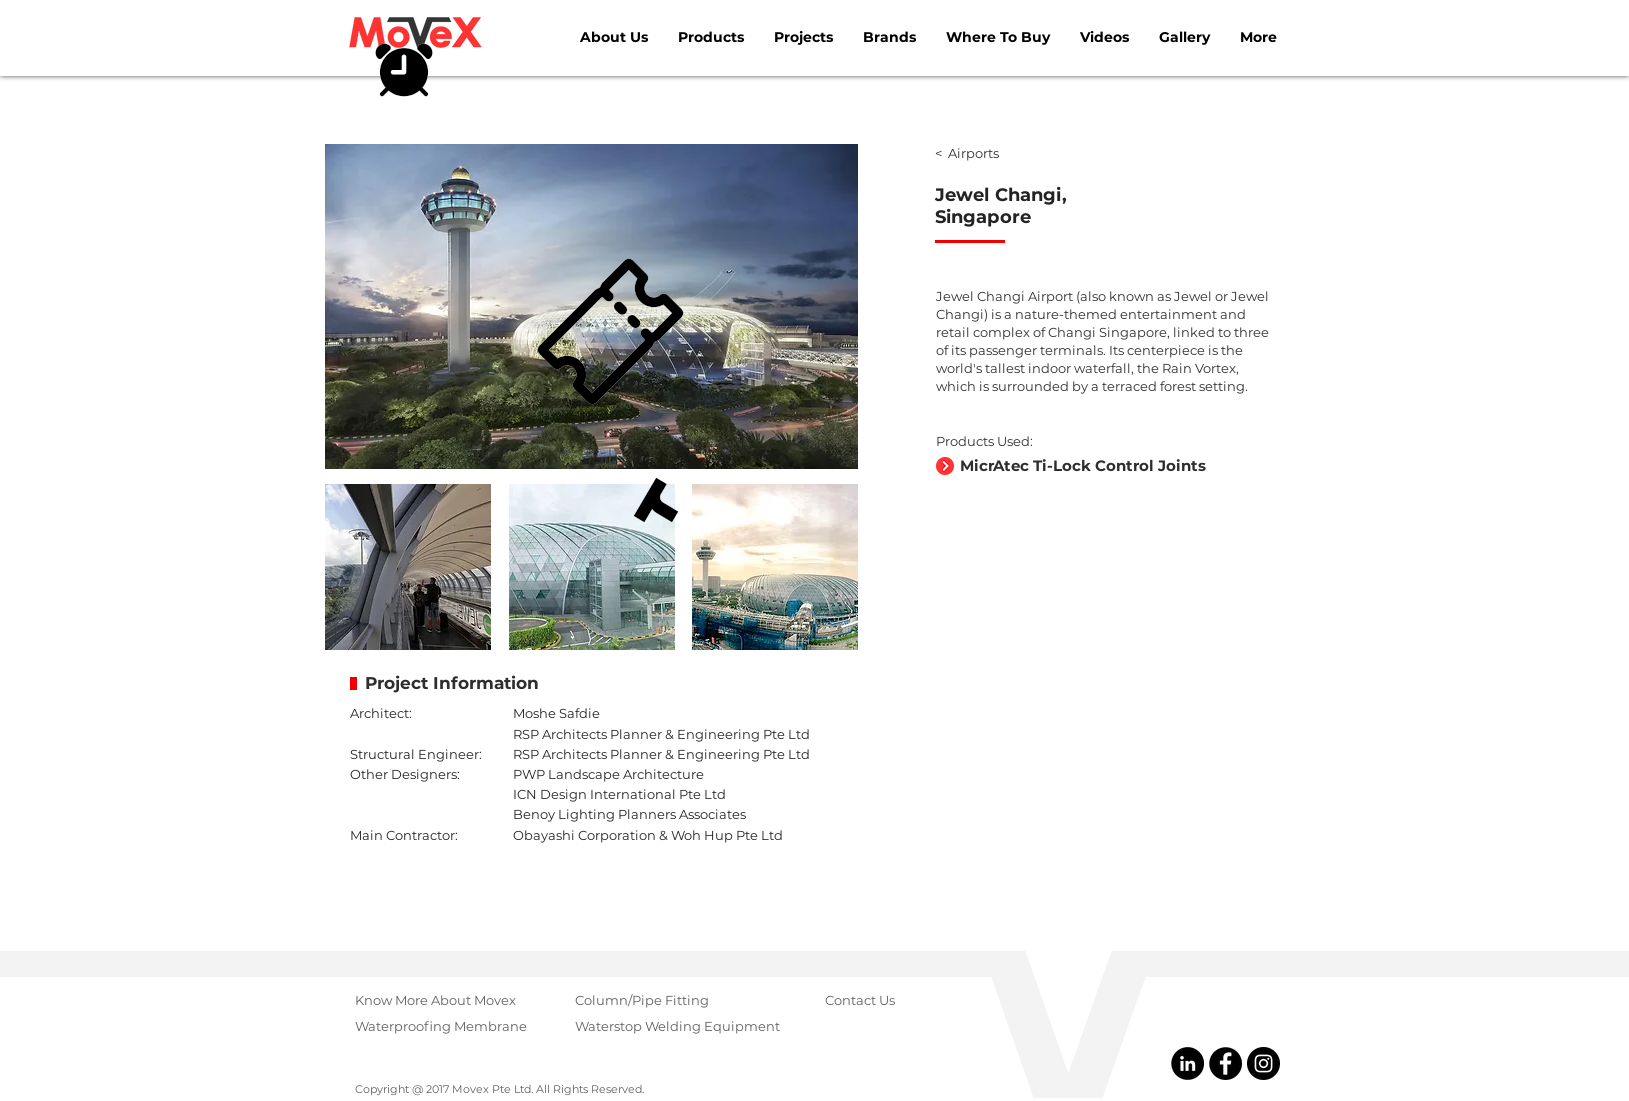  Describe the element at coordinates (610, 331) in the screenshot. I see `view your tickets or passes` at that location.